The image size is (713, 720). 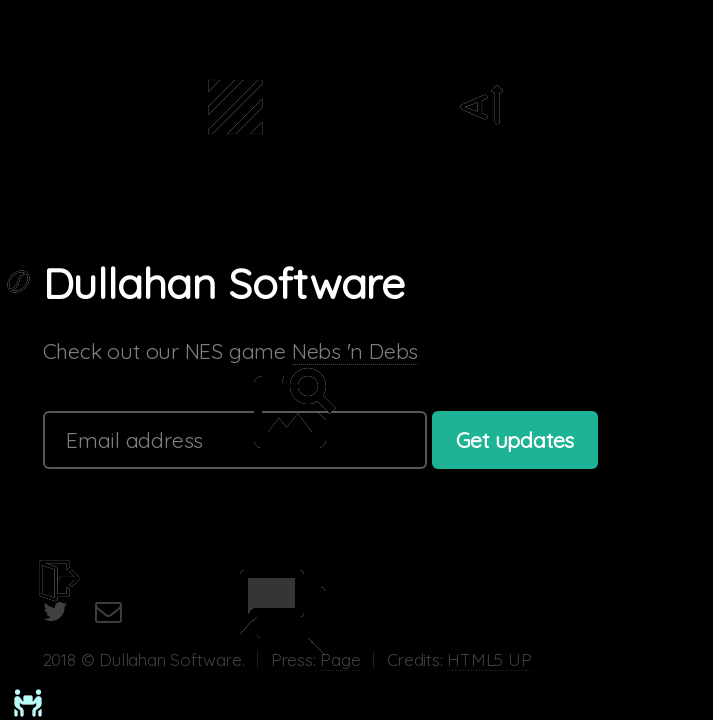 What do you see at coordinates (28, 703) in the screenshot?
I see `moving or delivery service` at bounding box center [28, 703].